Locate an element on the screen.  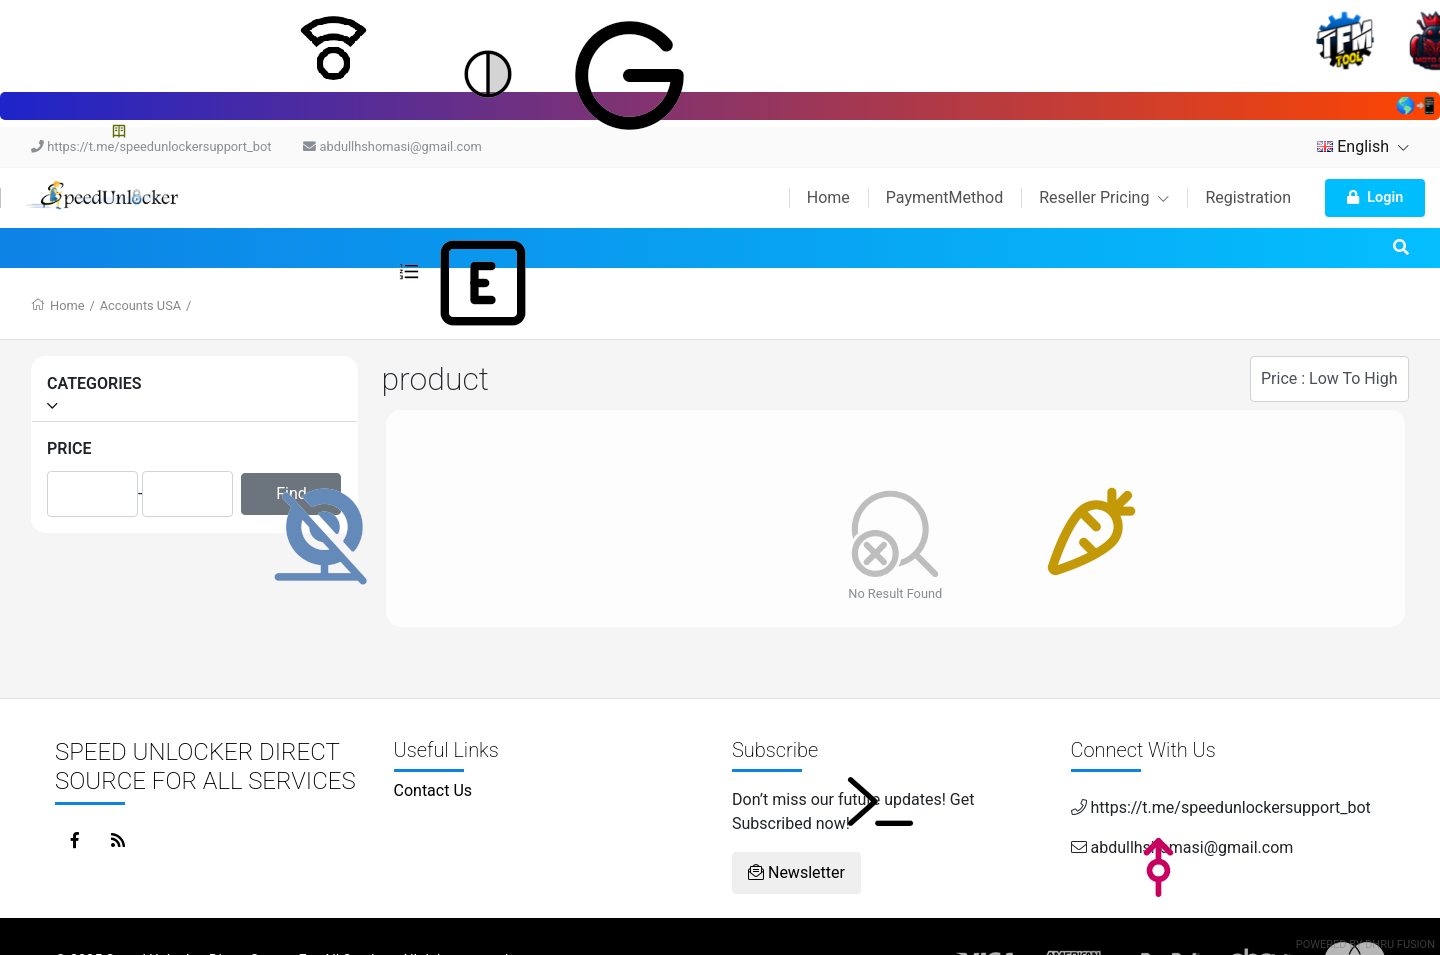
indicates an "E" rating or classification is located at coordinates (483, 283).